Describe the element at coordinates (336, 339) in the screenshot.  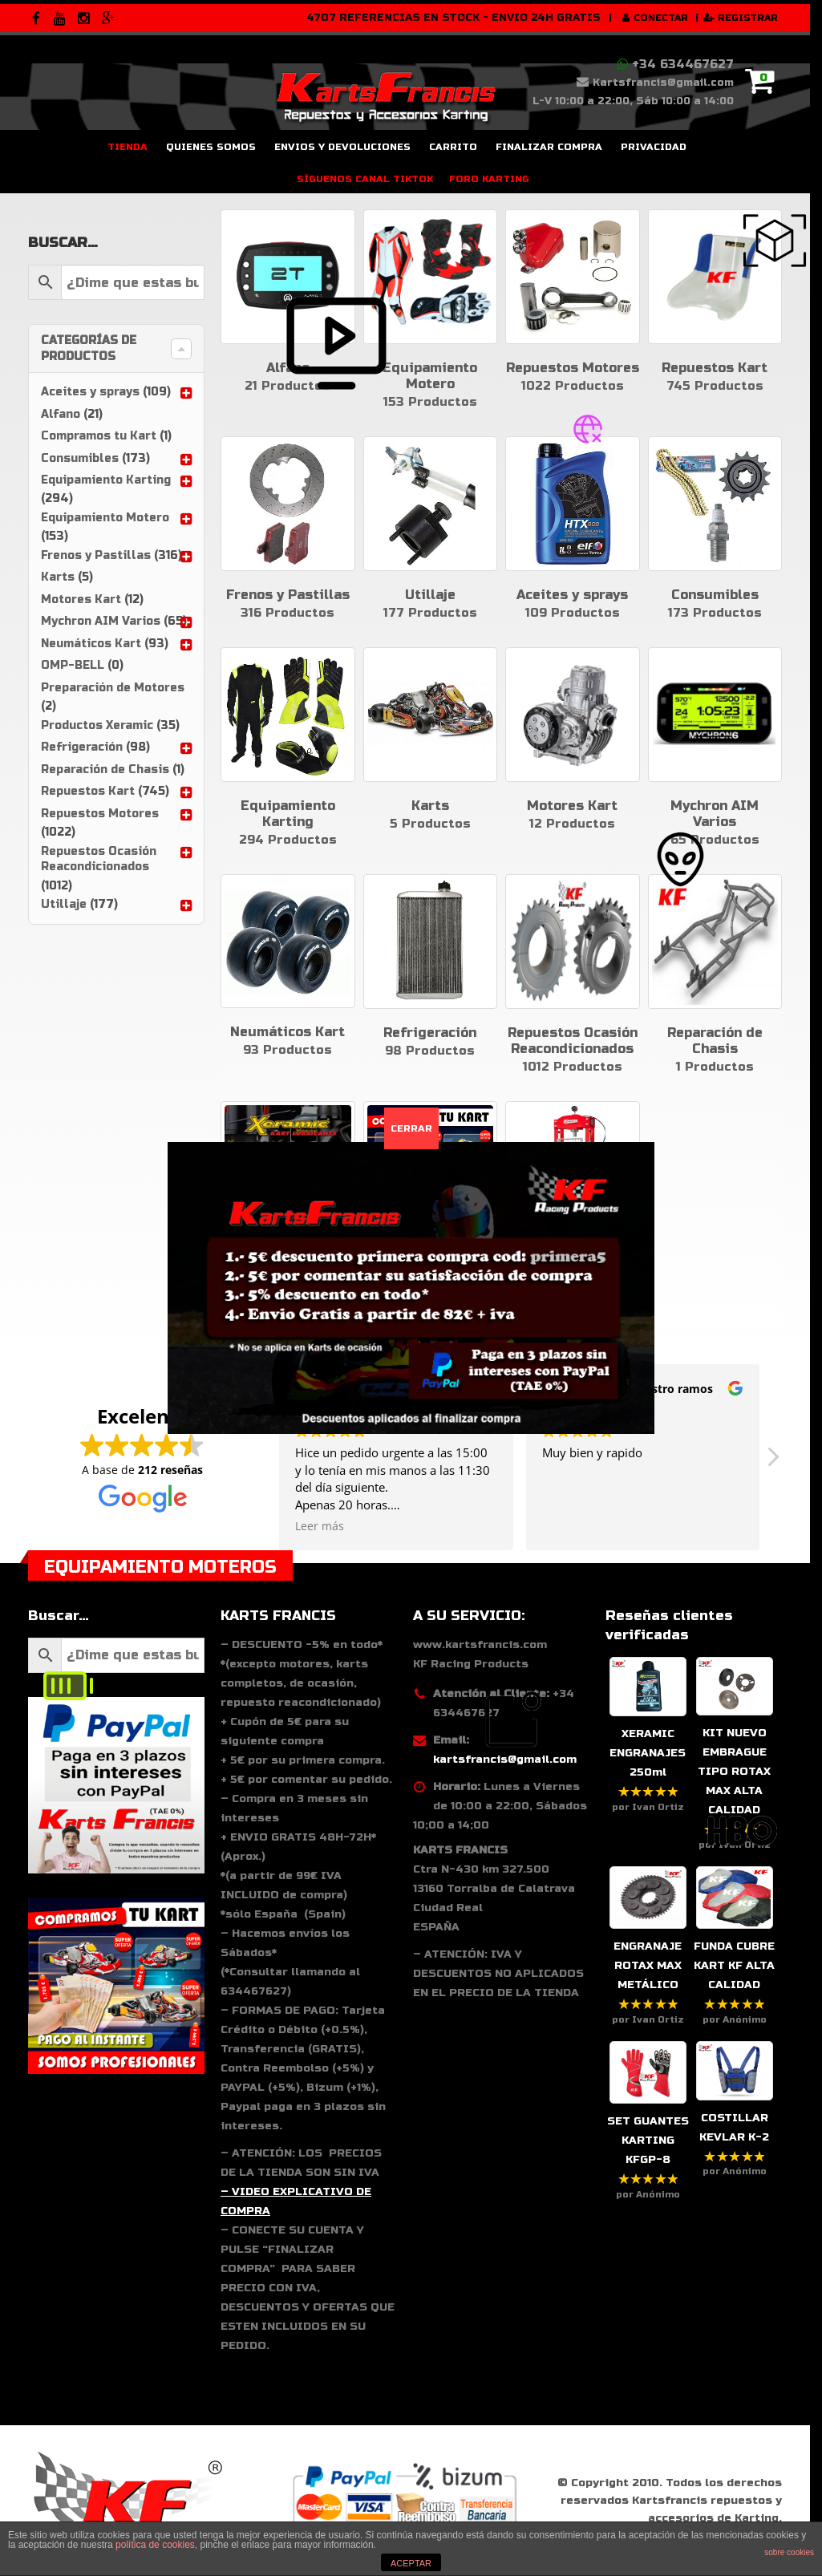
I see `play video on desktop monitor` at that location.